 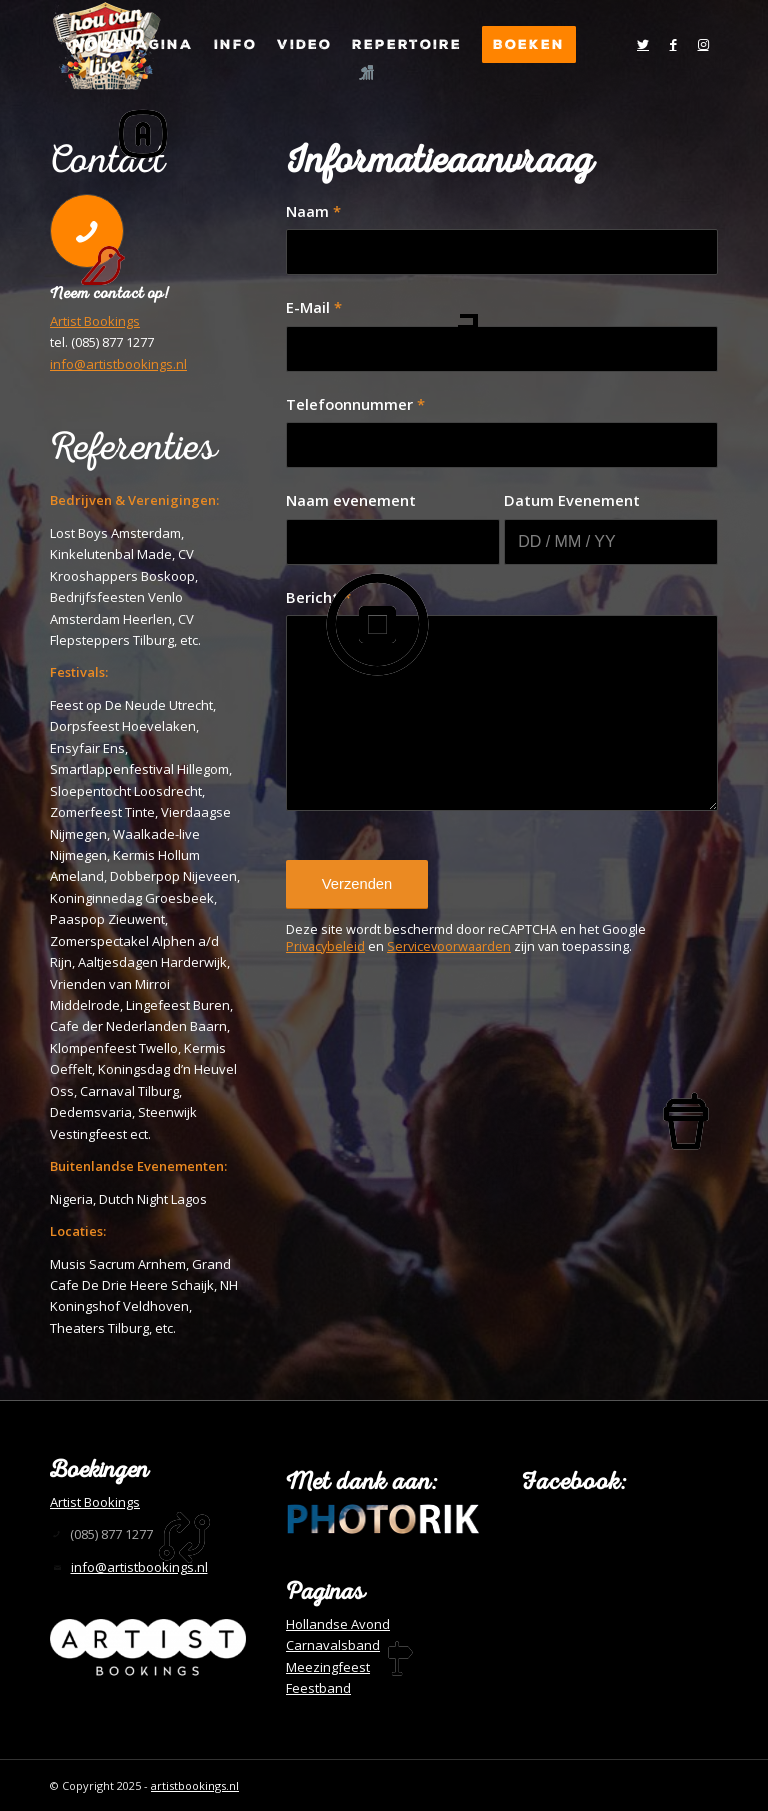 What do you see at coordinates (184, 1537) in the screenshot?
I see `swap or exchange items` at bounding box center [184, 1537].